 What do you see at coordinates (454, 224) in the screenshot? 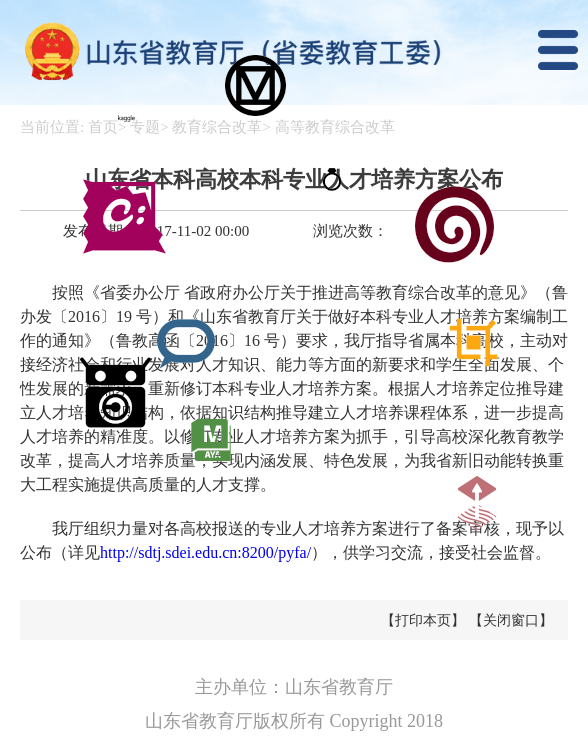
I see `visit dreamstime stock photography website` at bounding box center [454, 224].